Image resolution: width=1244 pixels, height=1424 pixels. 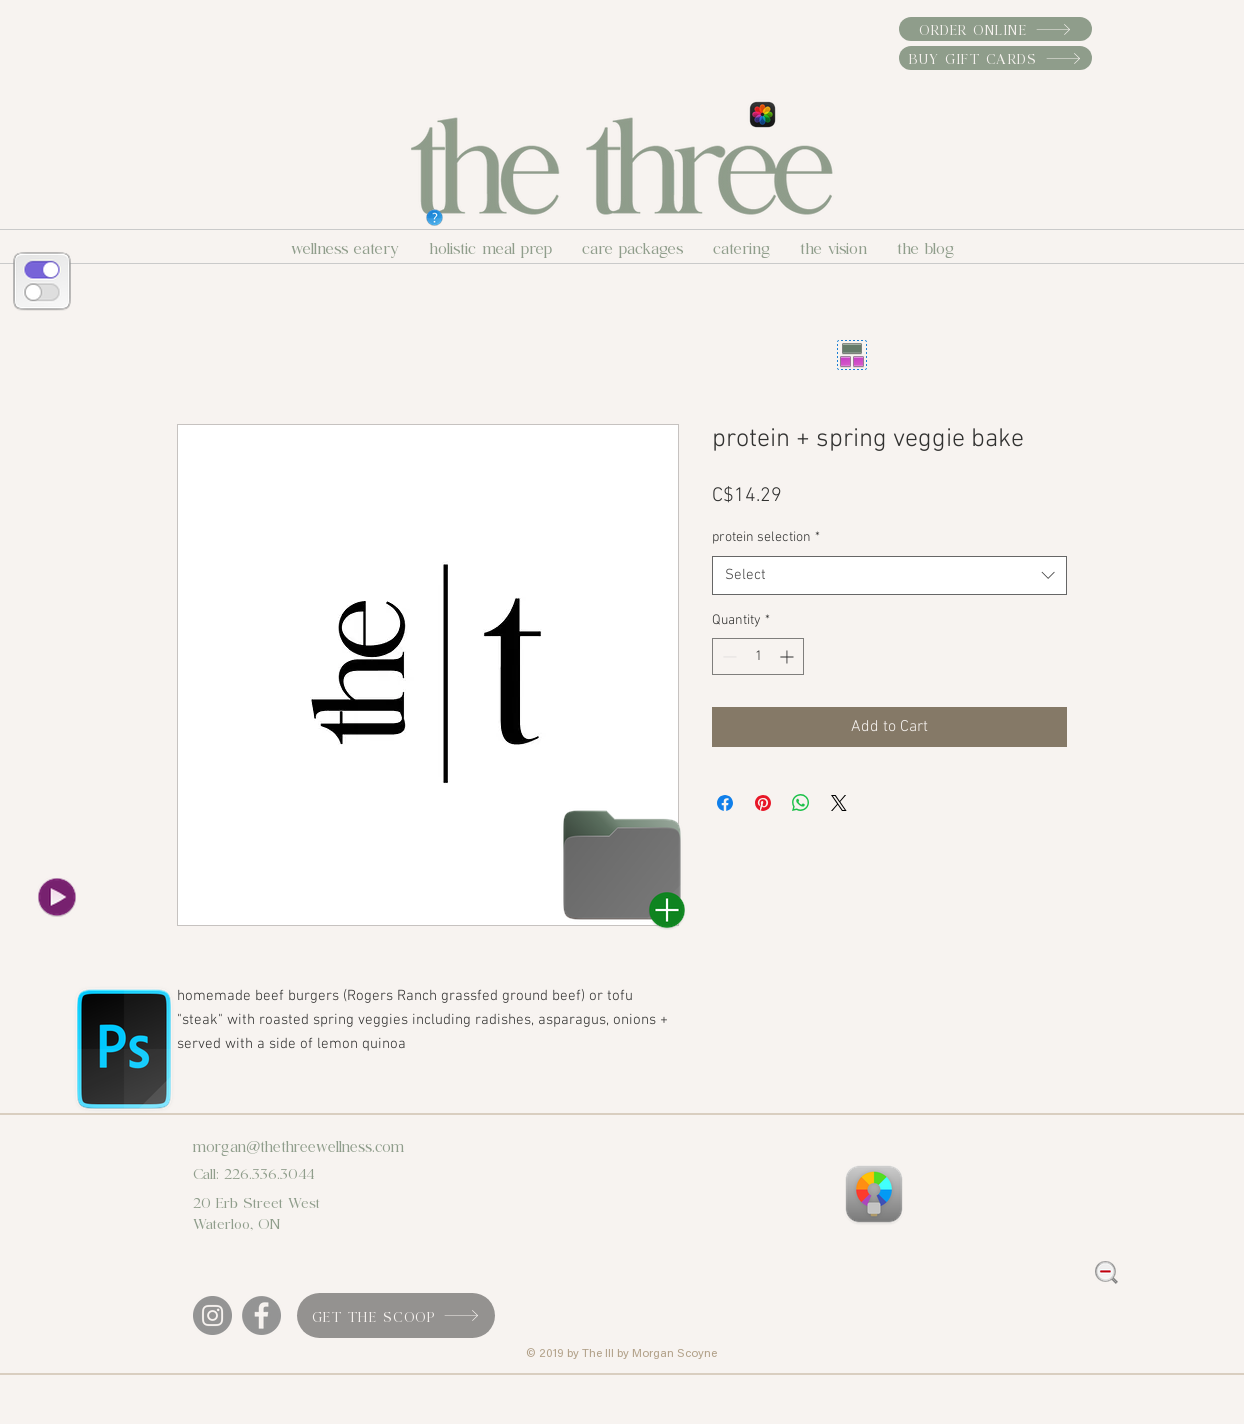 I want to click on open gnome tweaks to customize system settings, so click(x=42, y=281).